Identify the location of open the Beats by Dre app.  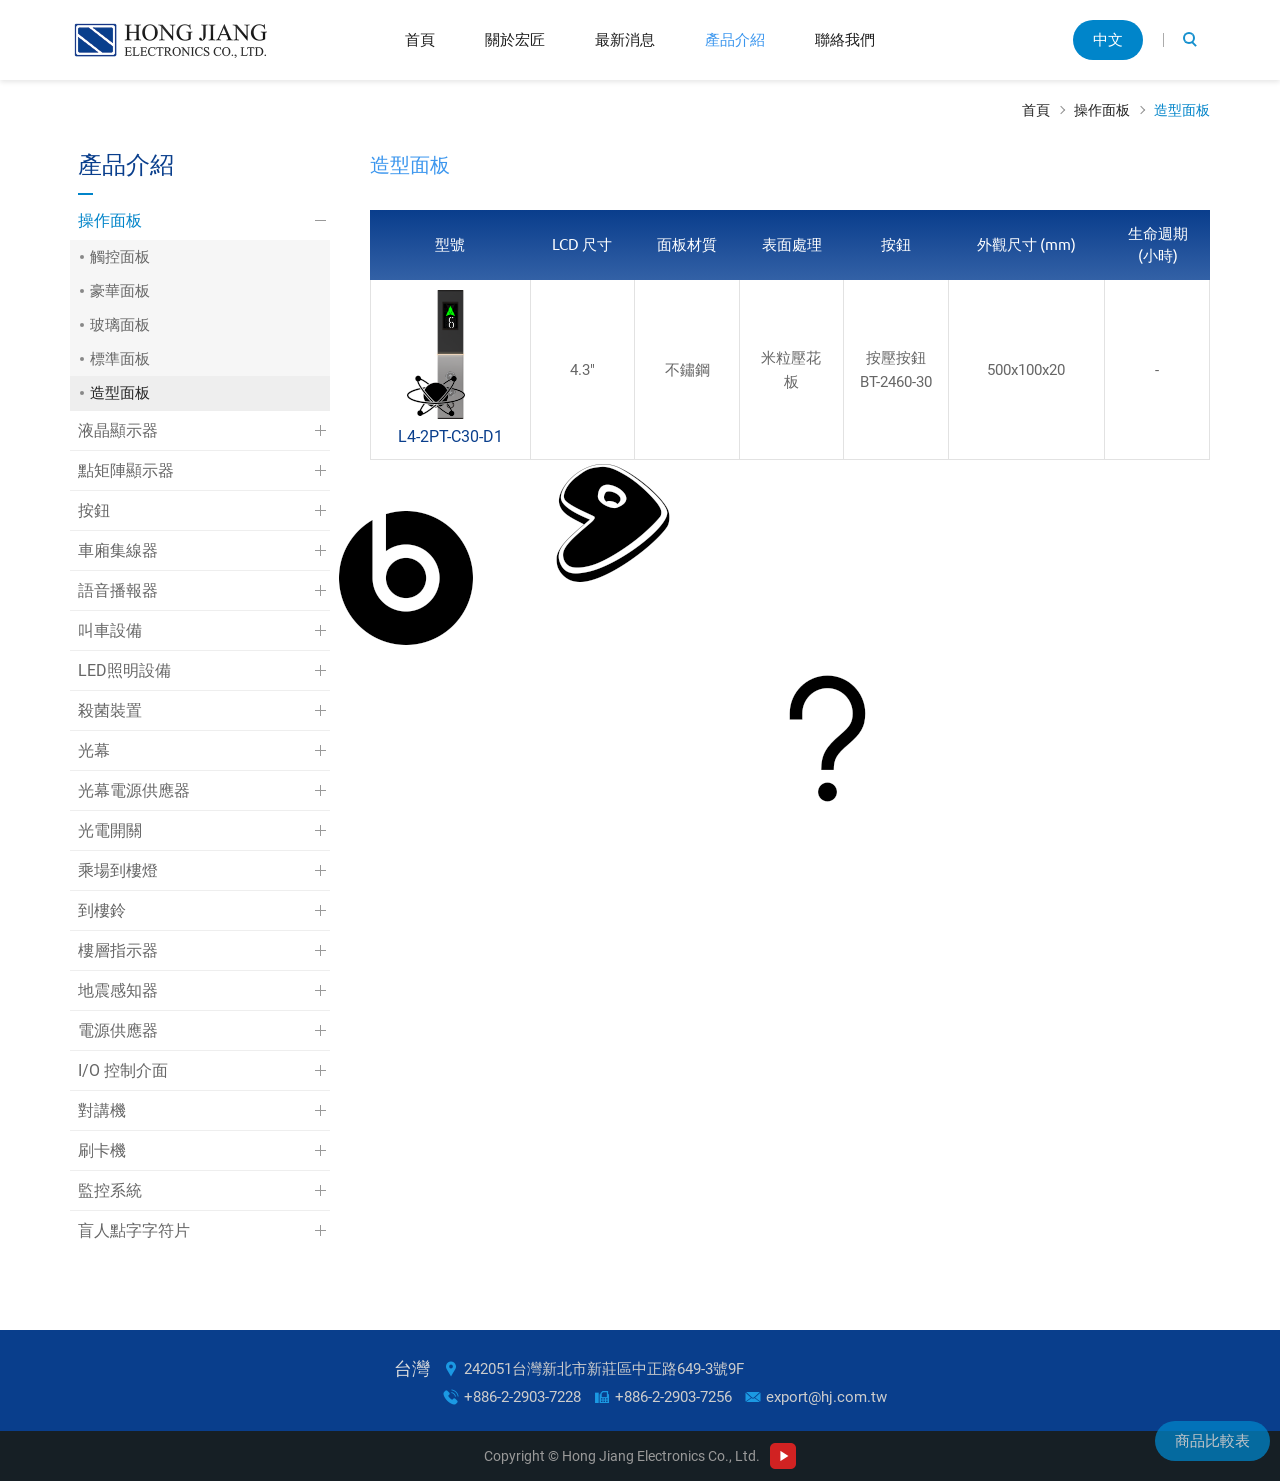
(406, 578).